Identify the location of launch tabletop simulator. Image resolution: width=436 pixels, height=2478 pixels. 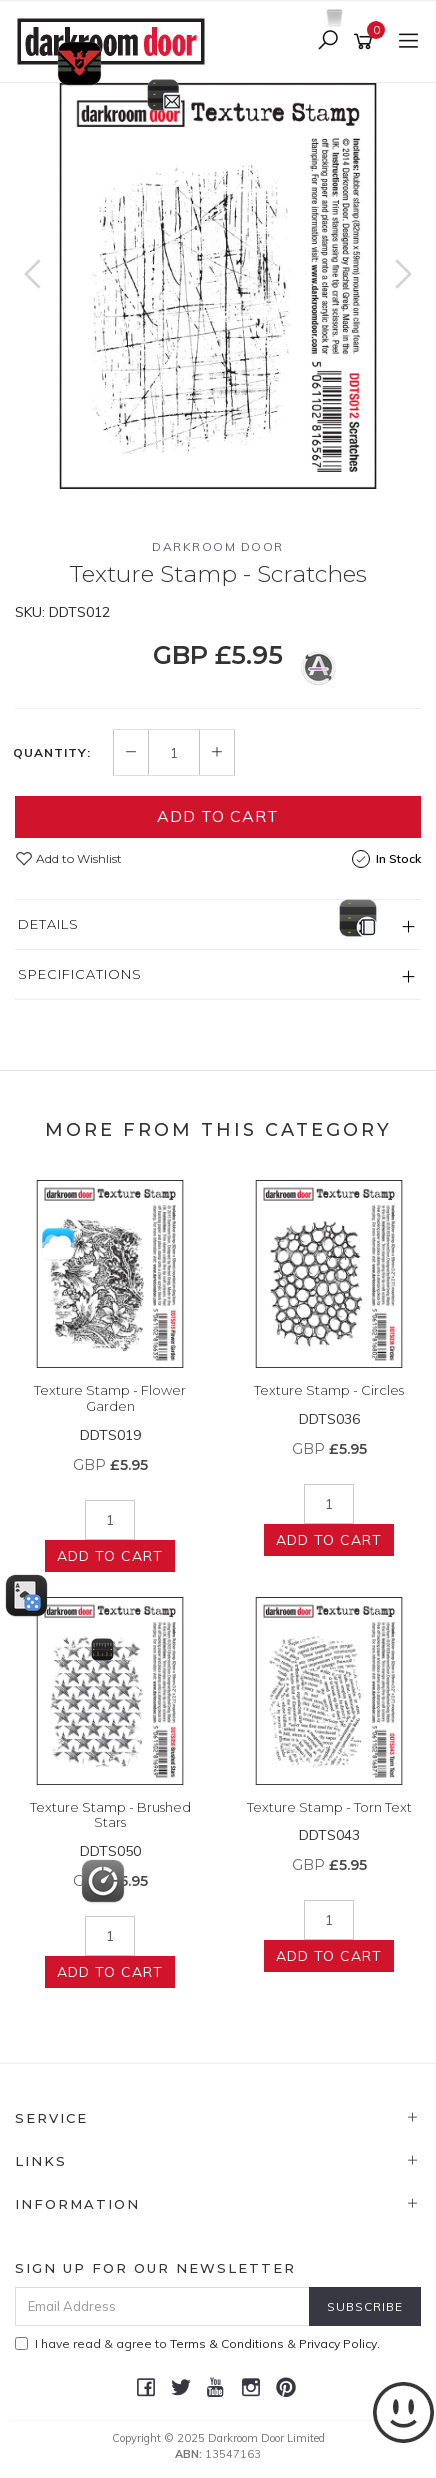
(26, 1595).